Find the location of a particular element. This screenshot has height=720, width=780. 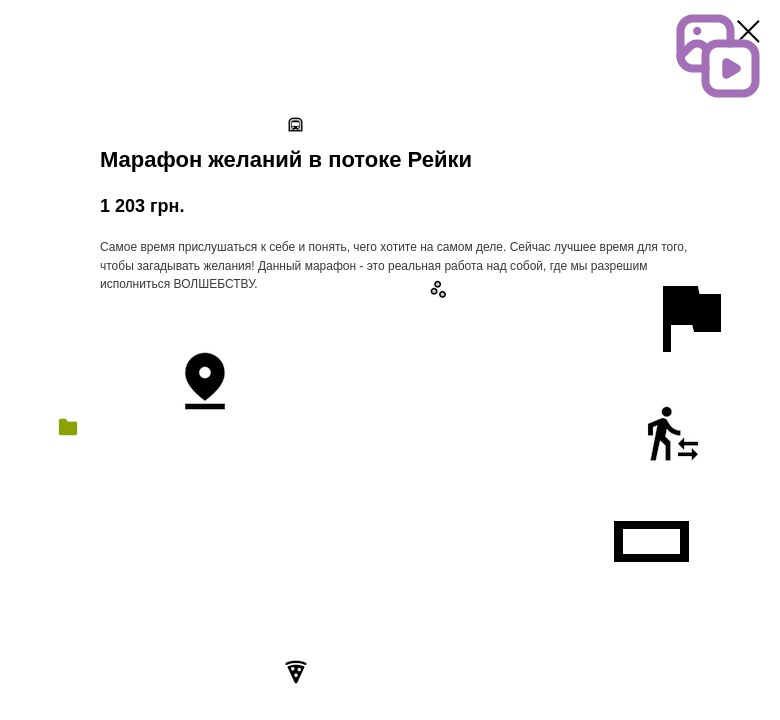

browse food delivery options is located at coordinates (296, 672).